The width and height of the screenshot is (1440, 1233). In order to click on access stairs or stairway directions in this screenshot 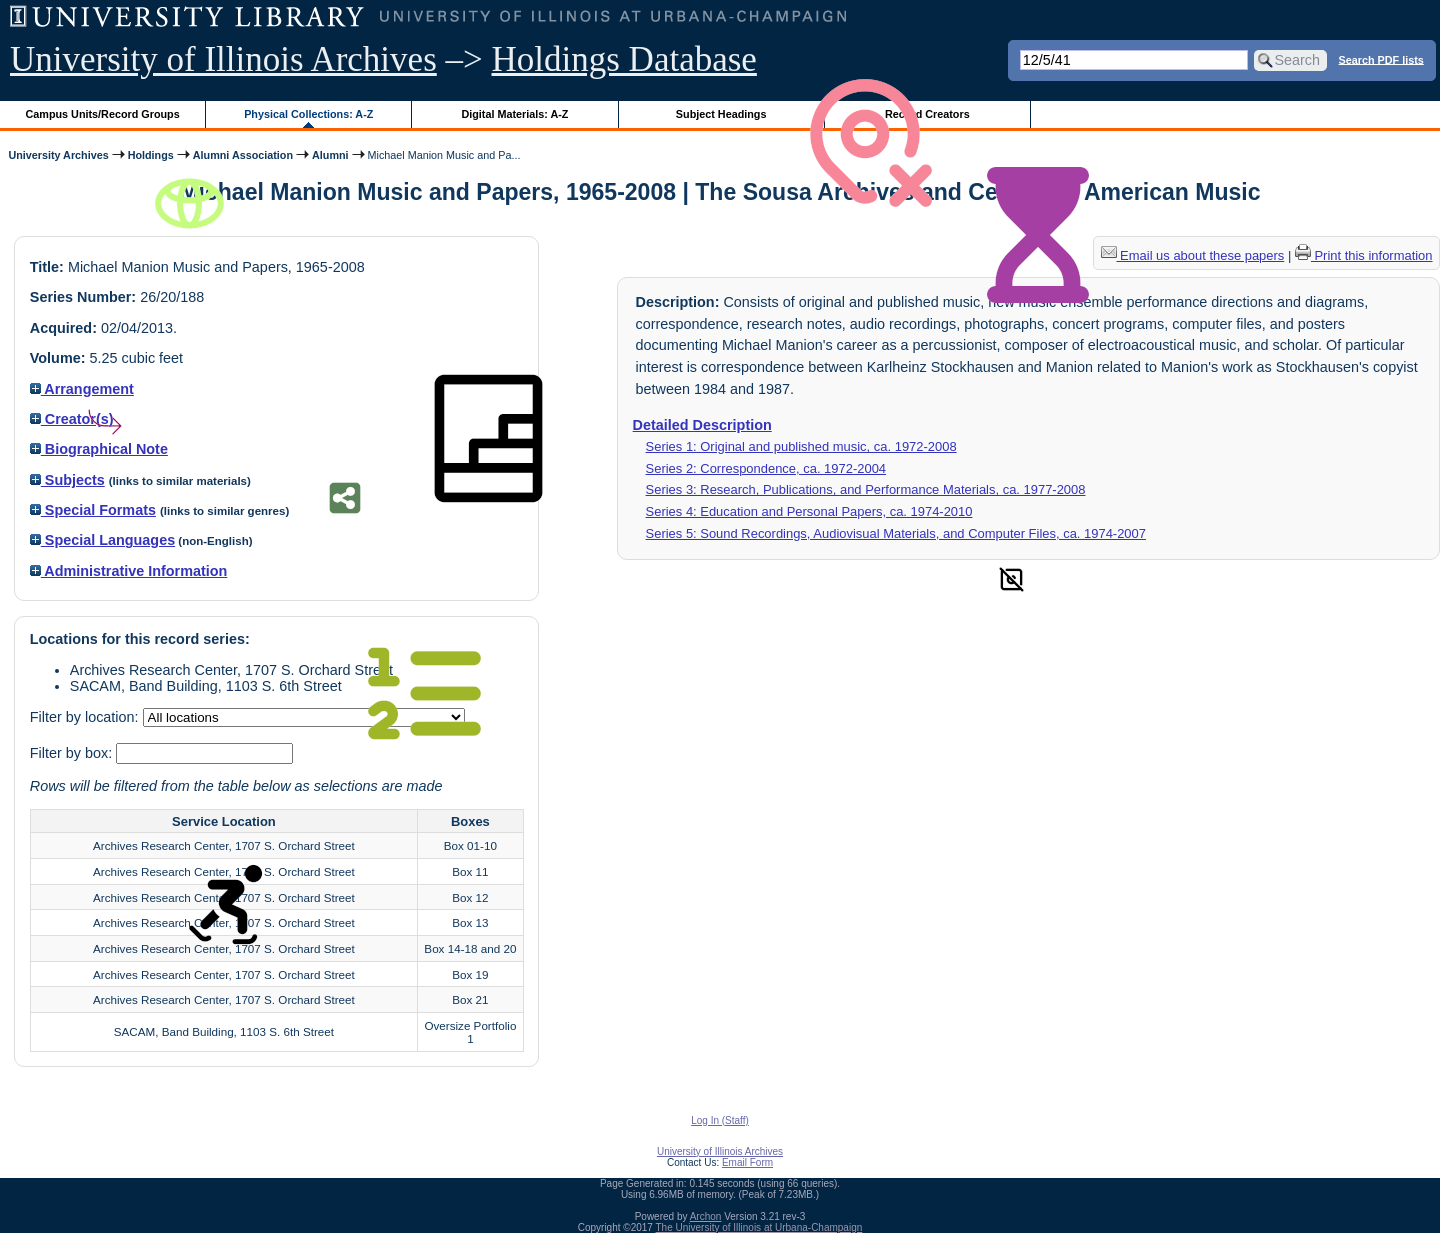, I will do `click(488, 438)`.